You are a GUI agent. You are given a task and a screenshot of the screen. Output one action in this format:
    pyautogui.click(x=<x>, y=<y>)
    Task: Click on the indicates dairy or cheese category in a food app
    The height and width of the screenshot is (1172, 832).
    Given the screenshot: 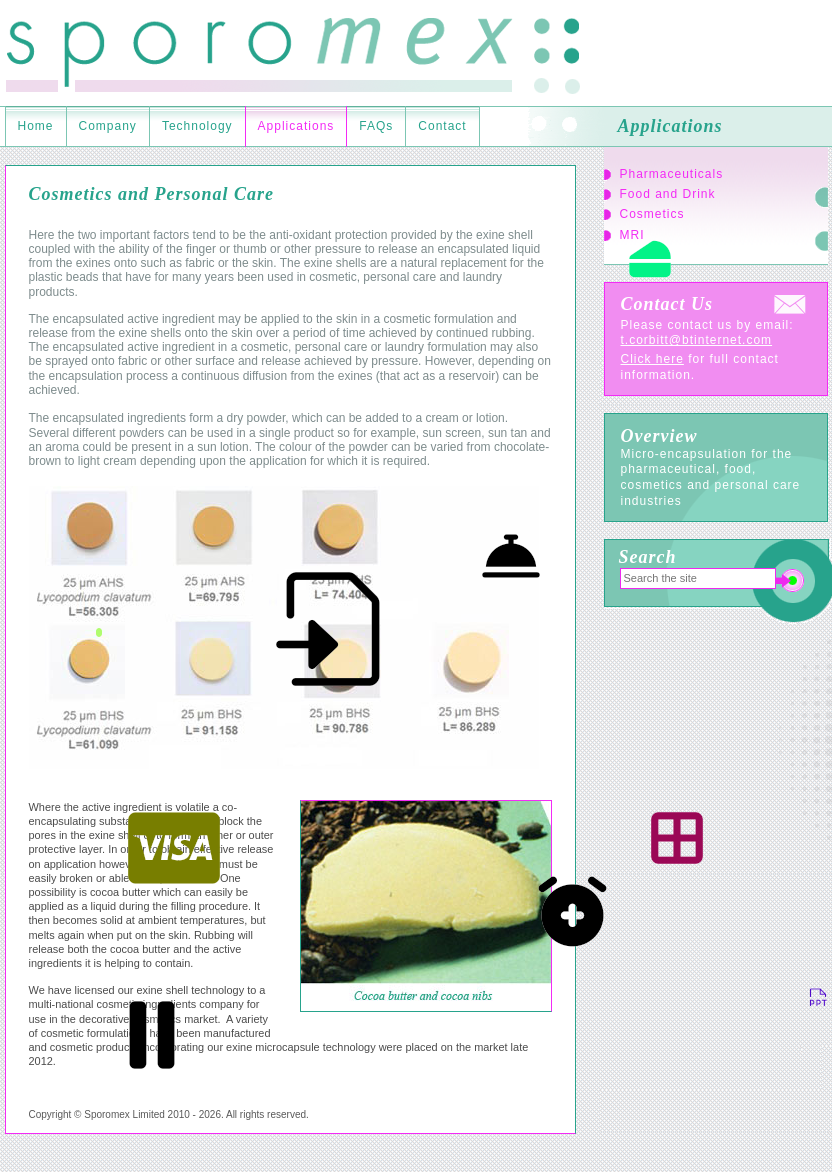 What is the action you would take?
    pyautogui.click(x=650, y=259)
    